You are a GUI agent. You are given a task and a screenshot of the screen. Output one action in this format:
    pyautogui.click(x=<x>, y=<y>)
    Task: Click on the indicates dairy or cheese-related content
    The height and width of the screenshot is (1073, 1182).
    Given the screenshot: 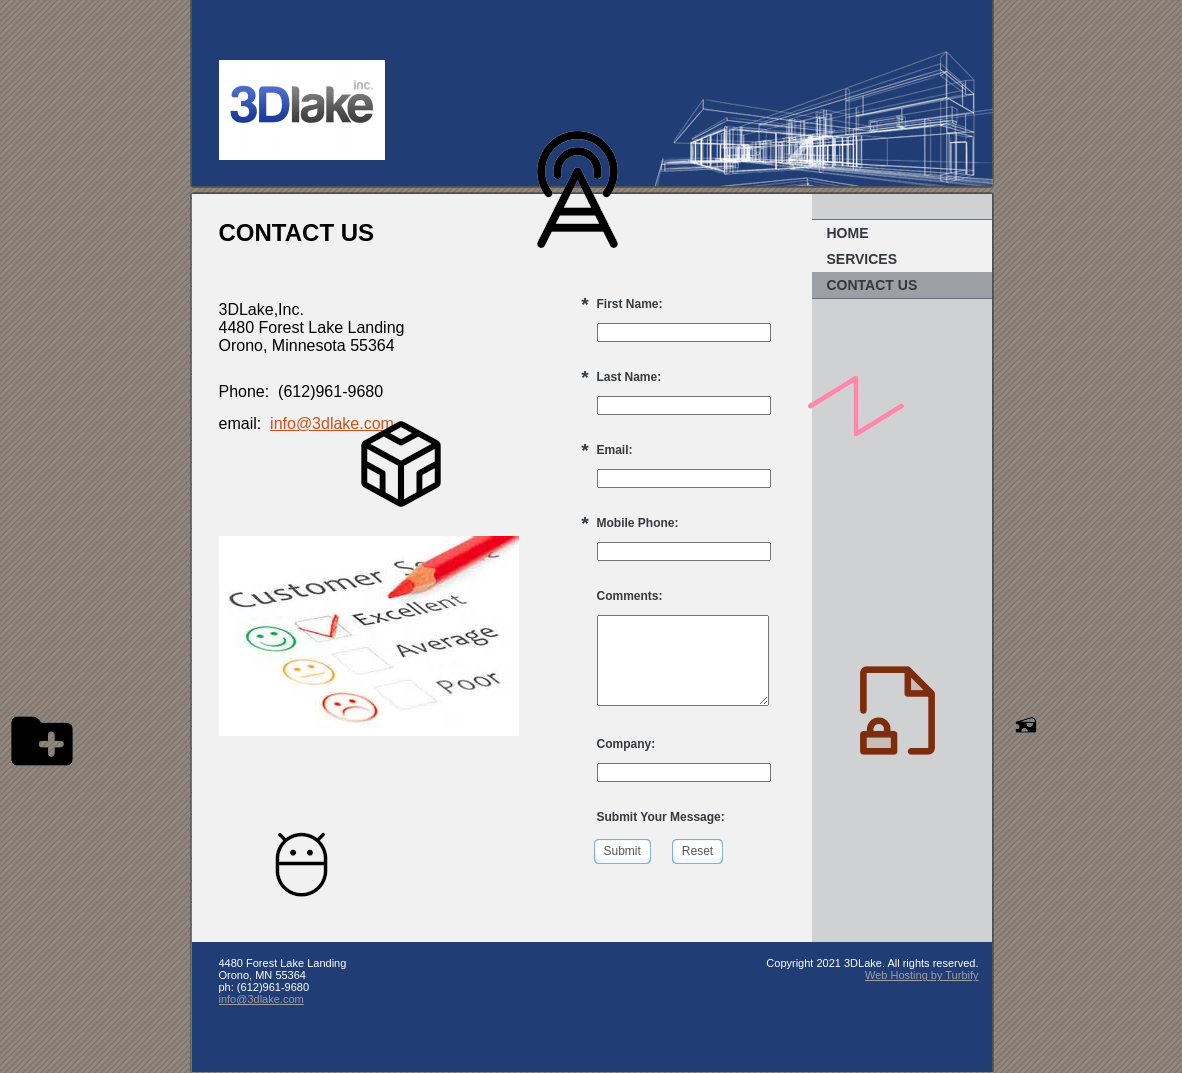 What is the action you would take?
    pyautogui.click(x=1026, y=726)
    